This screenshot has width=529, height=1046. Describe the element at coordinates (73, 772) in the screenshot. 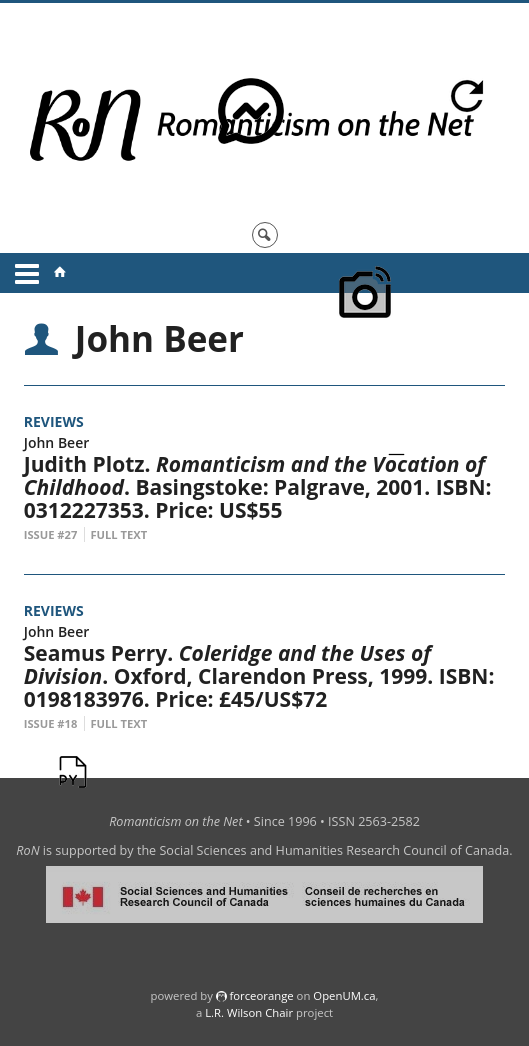

I see `python script file` at that location.